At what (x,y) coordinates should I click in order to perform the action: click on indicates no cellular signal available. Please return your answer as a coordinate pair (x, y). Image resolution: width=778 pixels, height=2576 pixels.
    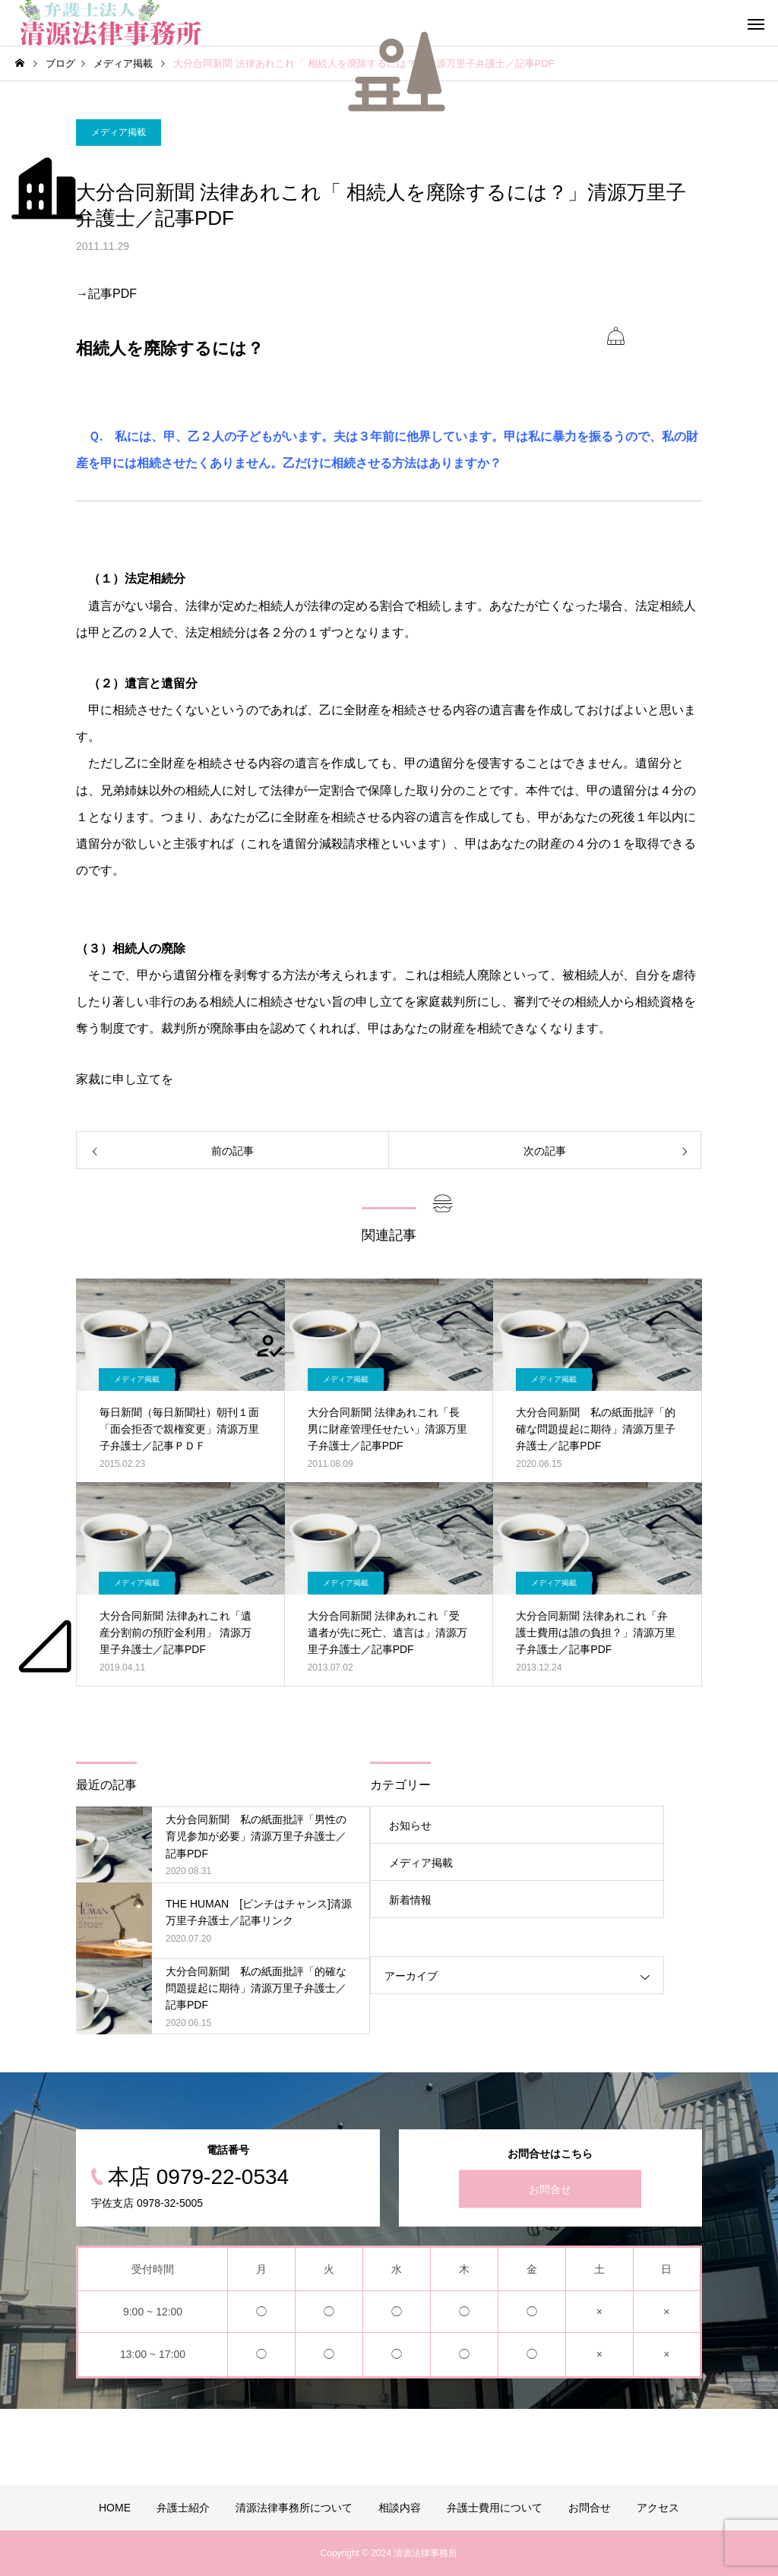
    Looking at the image, I should click on (49, 1648).